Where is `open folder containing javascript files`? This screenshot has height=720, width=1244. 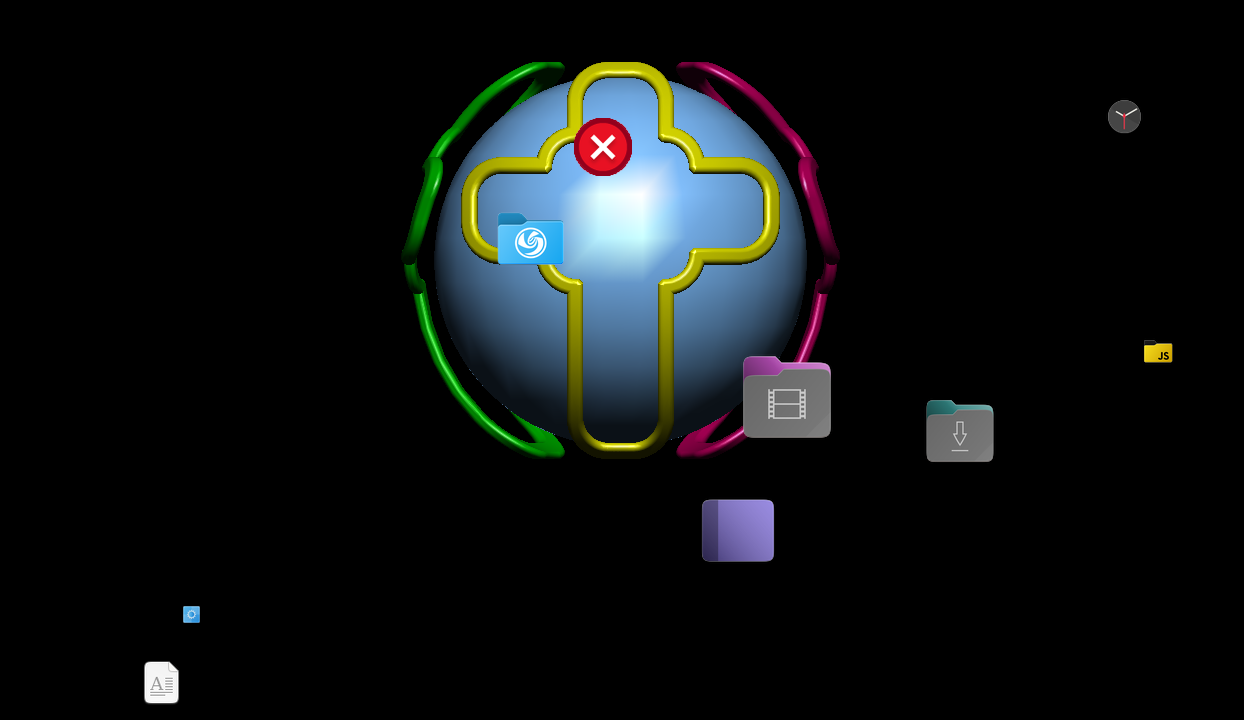
open folder containing javascript files is located at coordinates (1158, 352).